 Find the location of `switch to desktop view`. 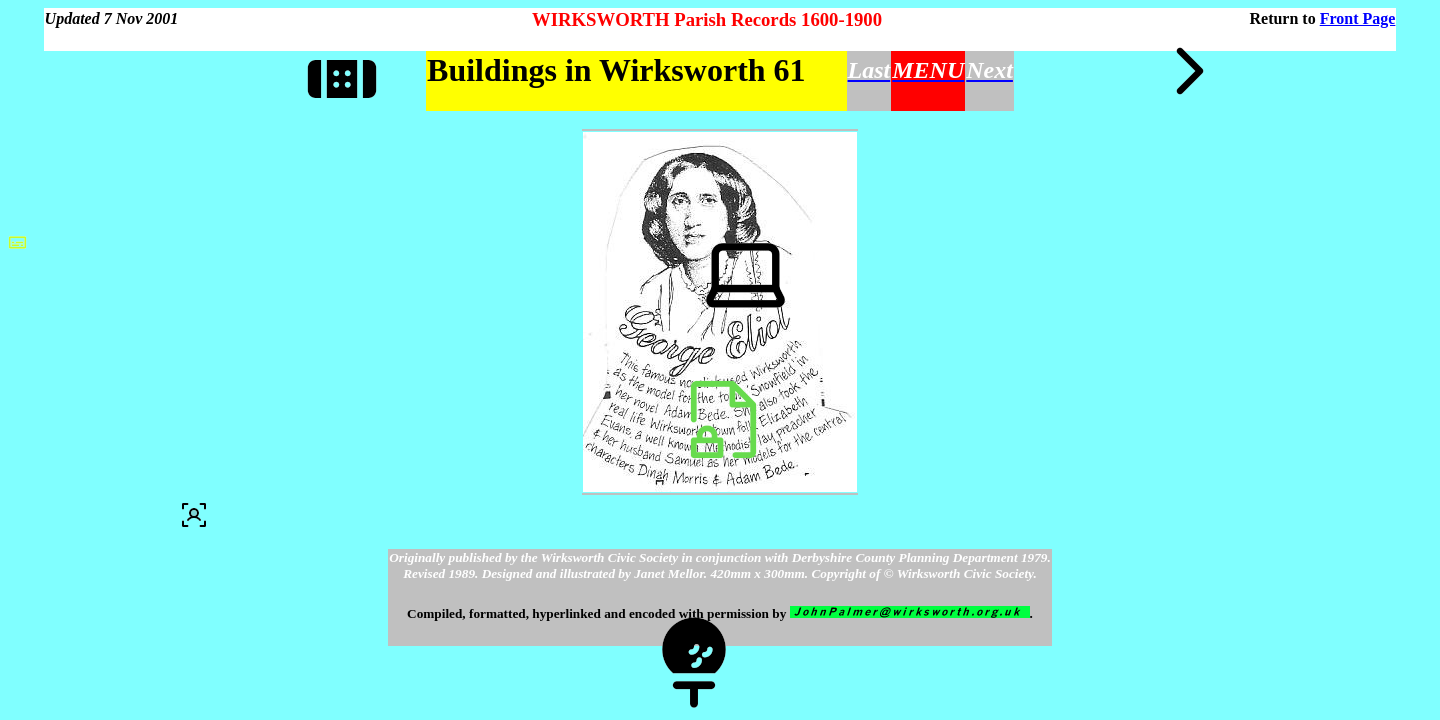

switch to desktop view is located at coordinates (745, 273).